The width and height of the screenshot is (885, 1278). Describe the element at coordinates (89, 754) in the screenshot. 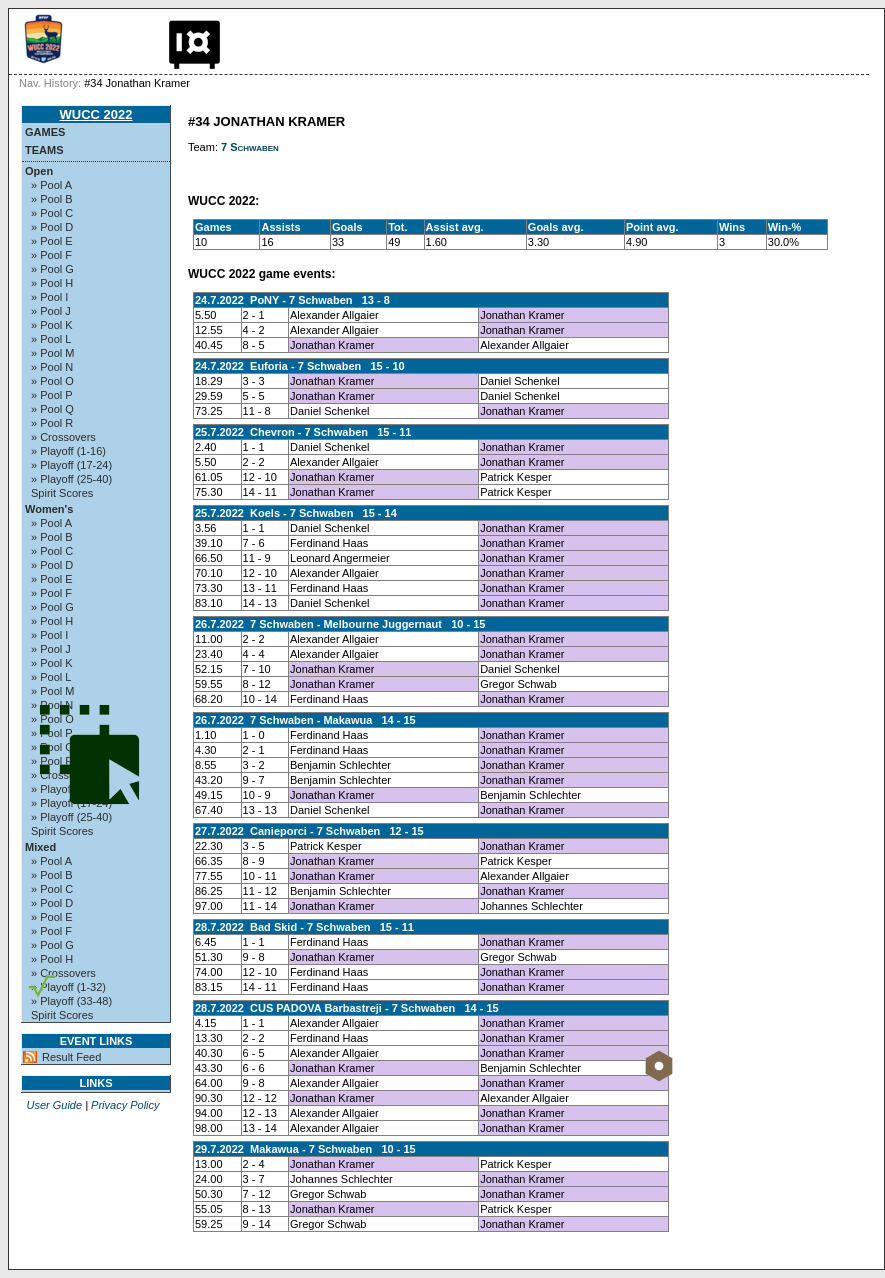

I see `drag and drop to reposition element` at that location.